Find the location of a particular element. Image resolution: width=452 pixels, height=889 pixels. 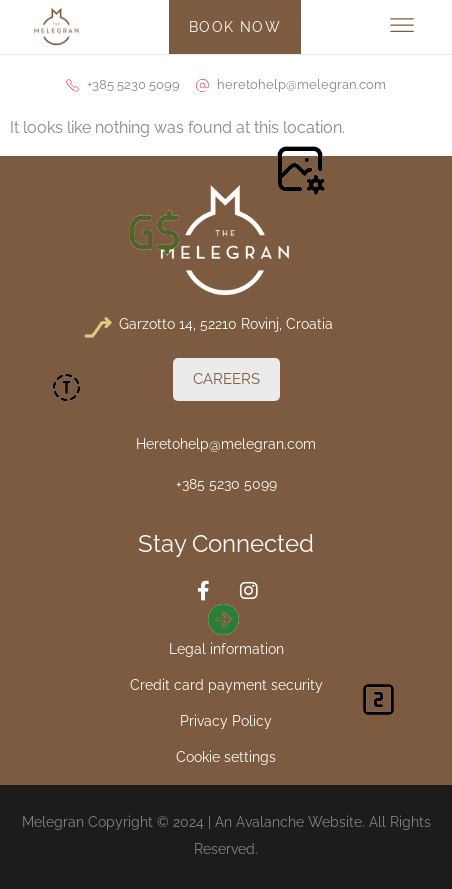

proceed to the next step is located at coordinates (223, 619).